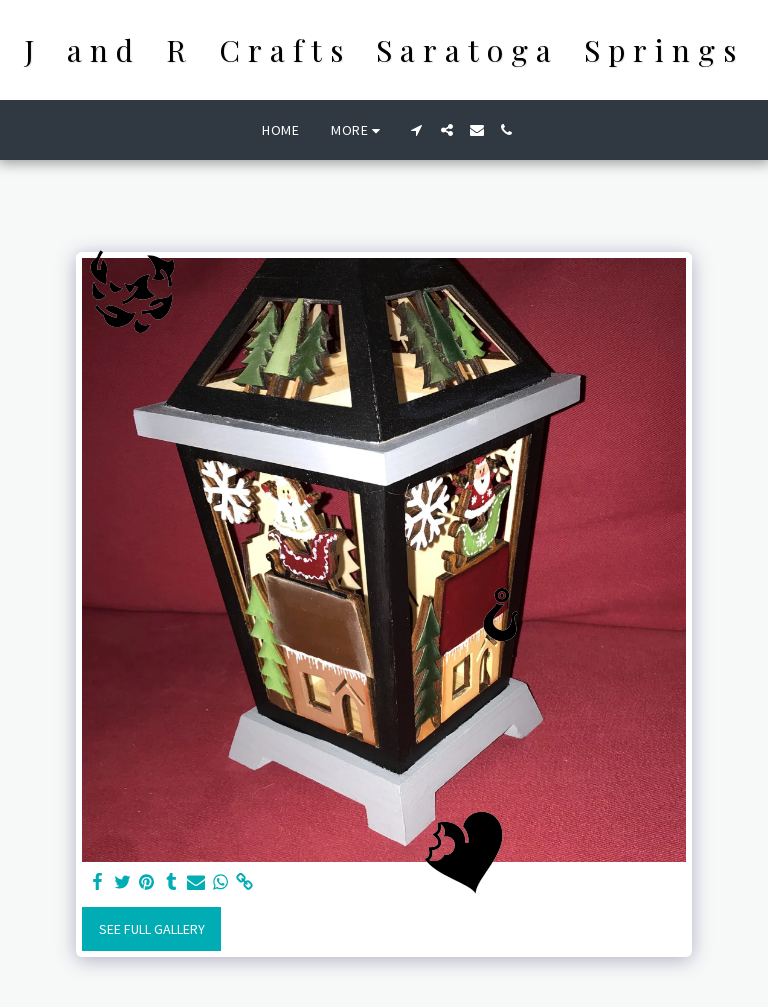 The image size is (768, 1007). I want to click on indicates damage or health loss in a game, so click(461, 852).